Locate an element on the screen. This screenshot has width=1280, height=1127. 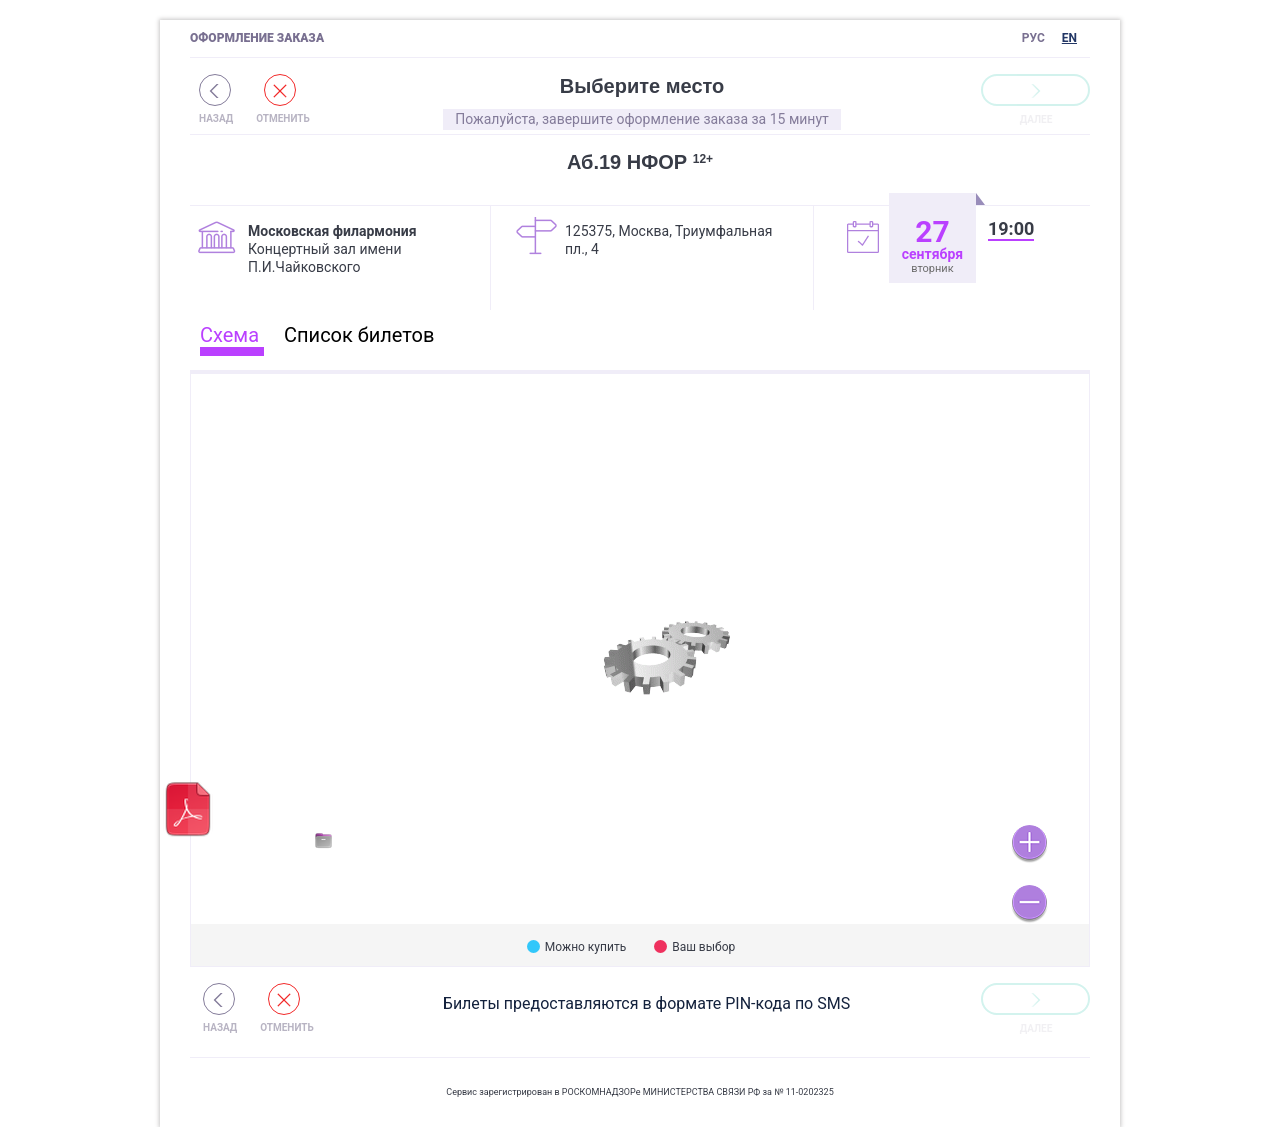
open the file manager application is located at coordinates (323, 840).